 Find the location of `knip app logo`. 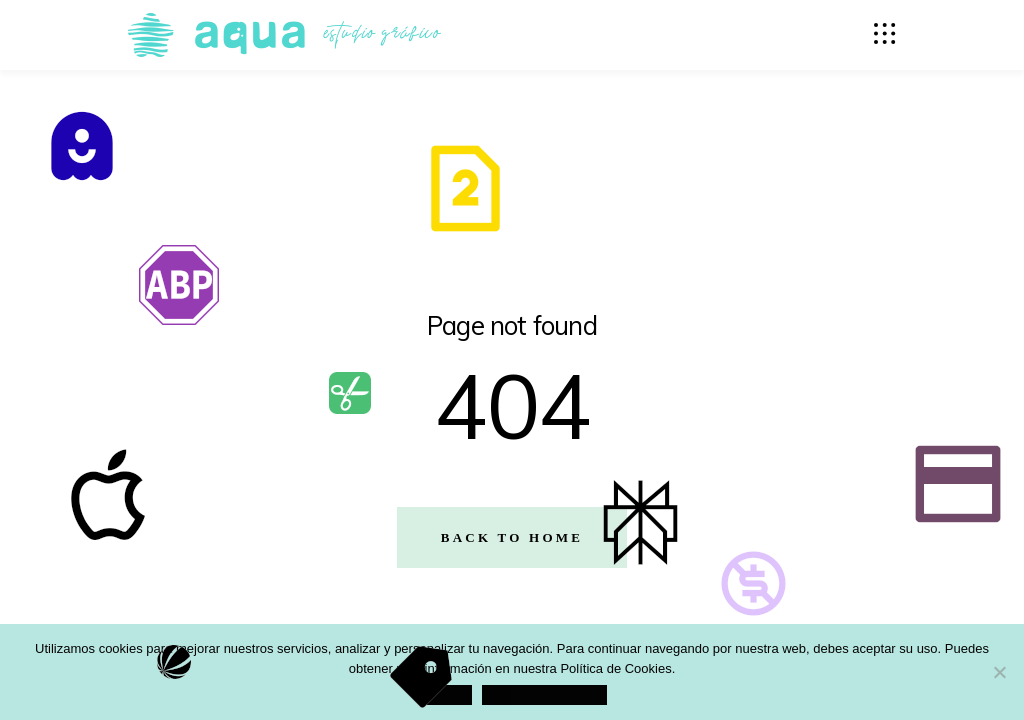

knip app logo is located at coordinates (350, 393).